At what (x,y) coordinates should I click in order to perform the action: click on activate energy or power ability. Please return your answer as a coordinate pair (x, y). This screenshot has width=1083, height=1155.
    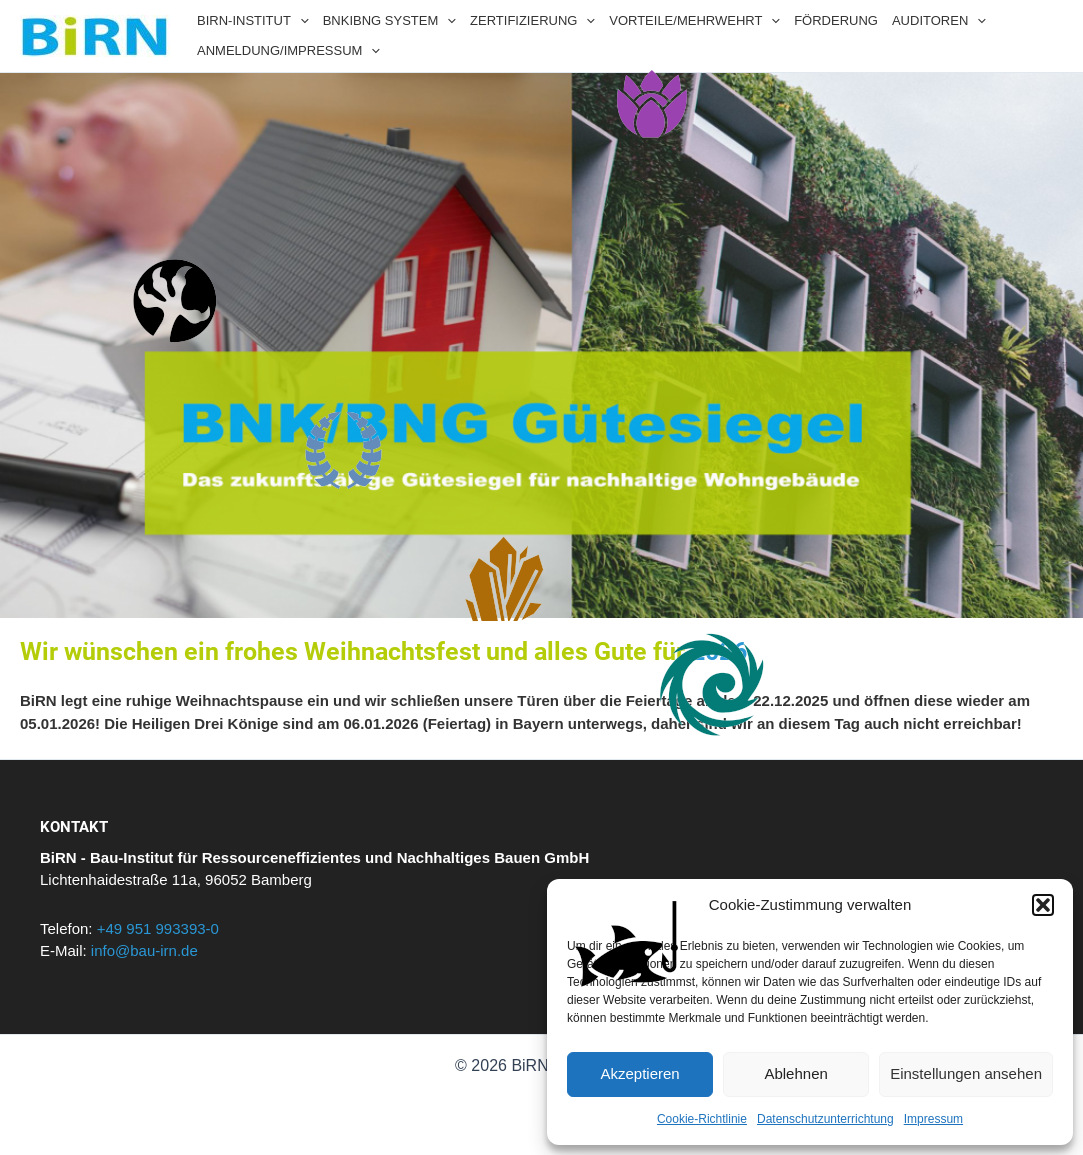
    Looking at the image, I should click on (711, 684).